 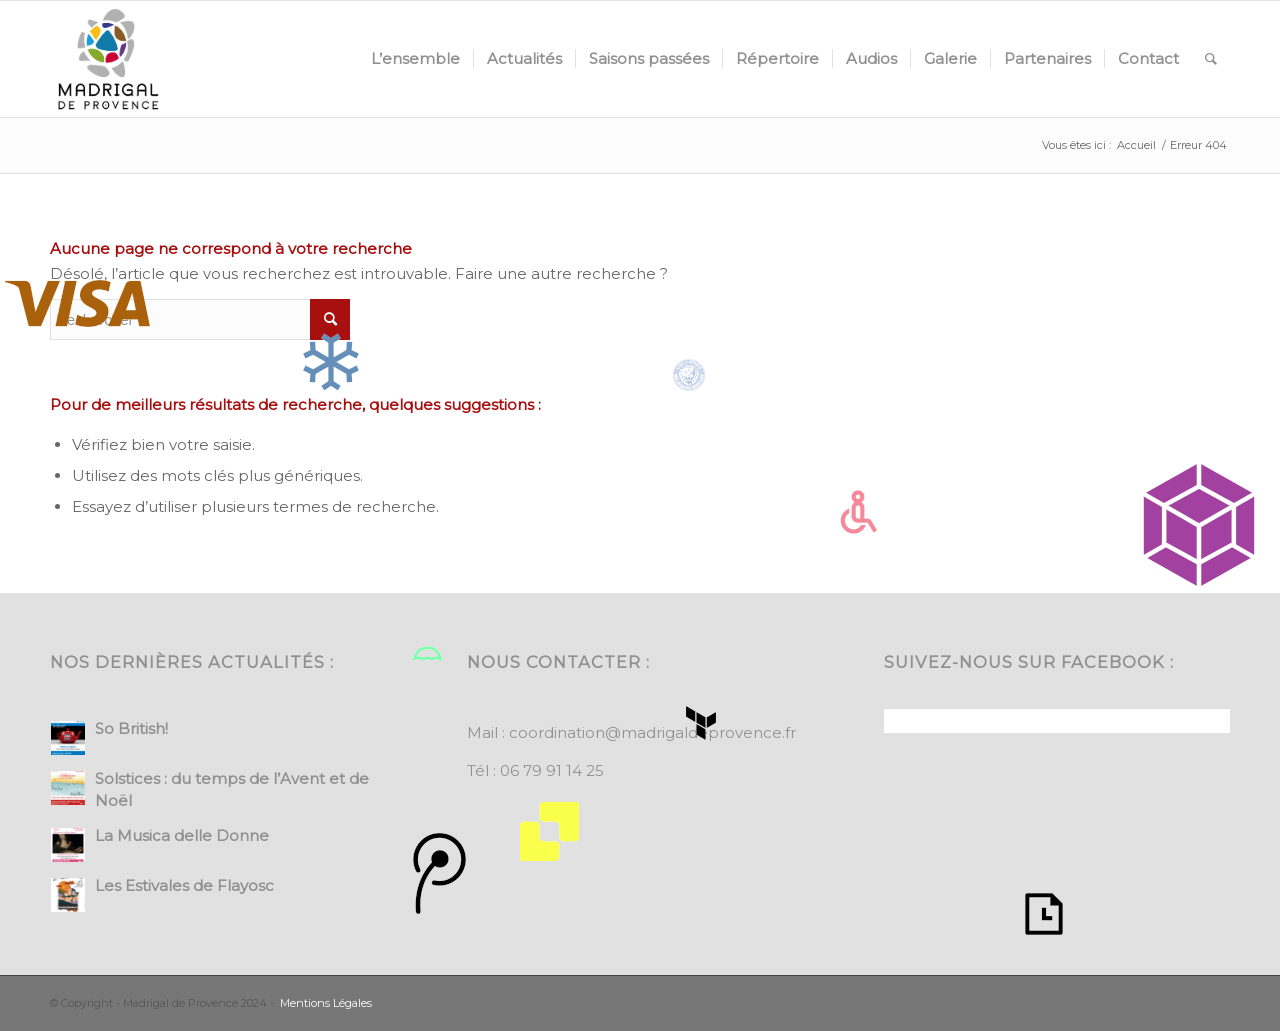 I want to click on open umbrel home server dashboard, so click(x=427, y=653).